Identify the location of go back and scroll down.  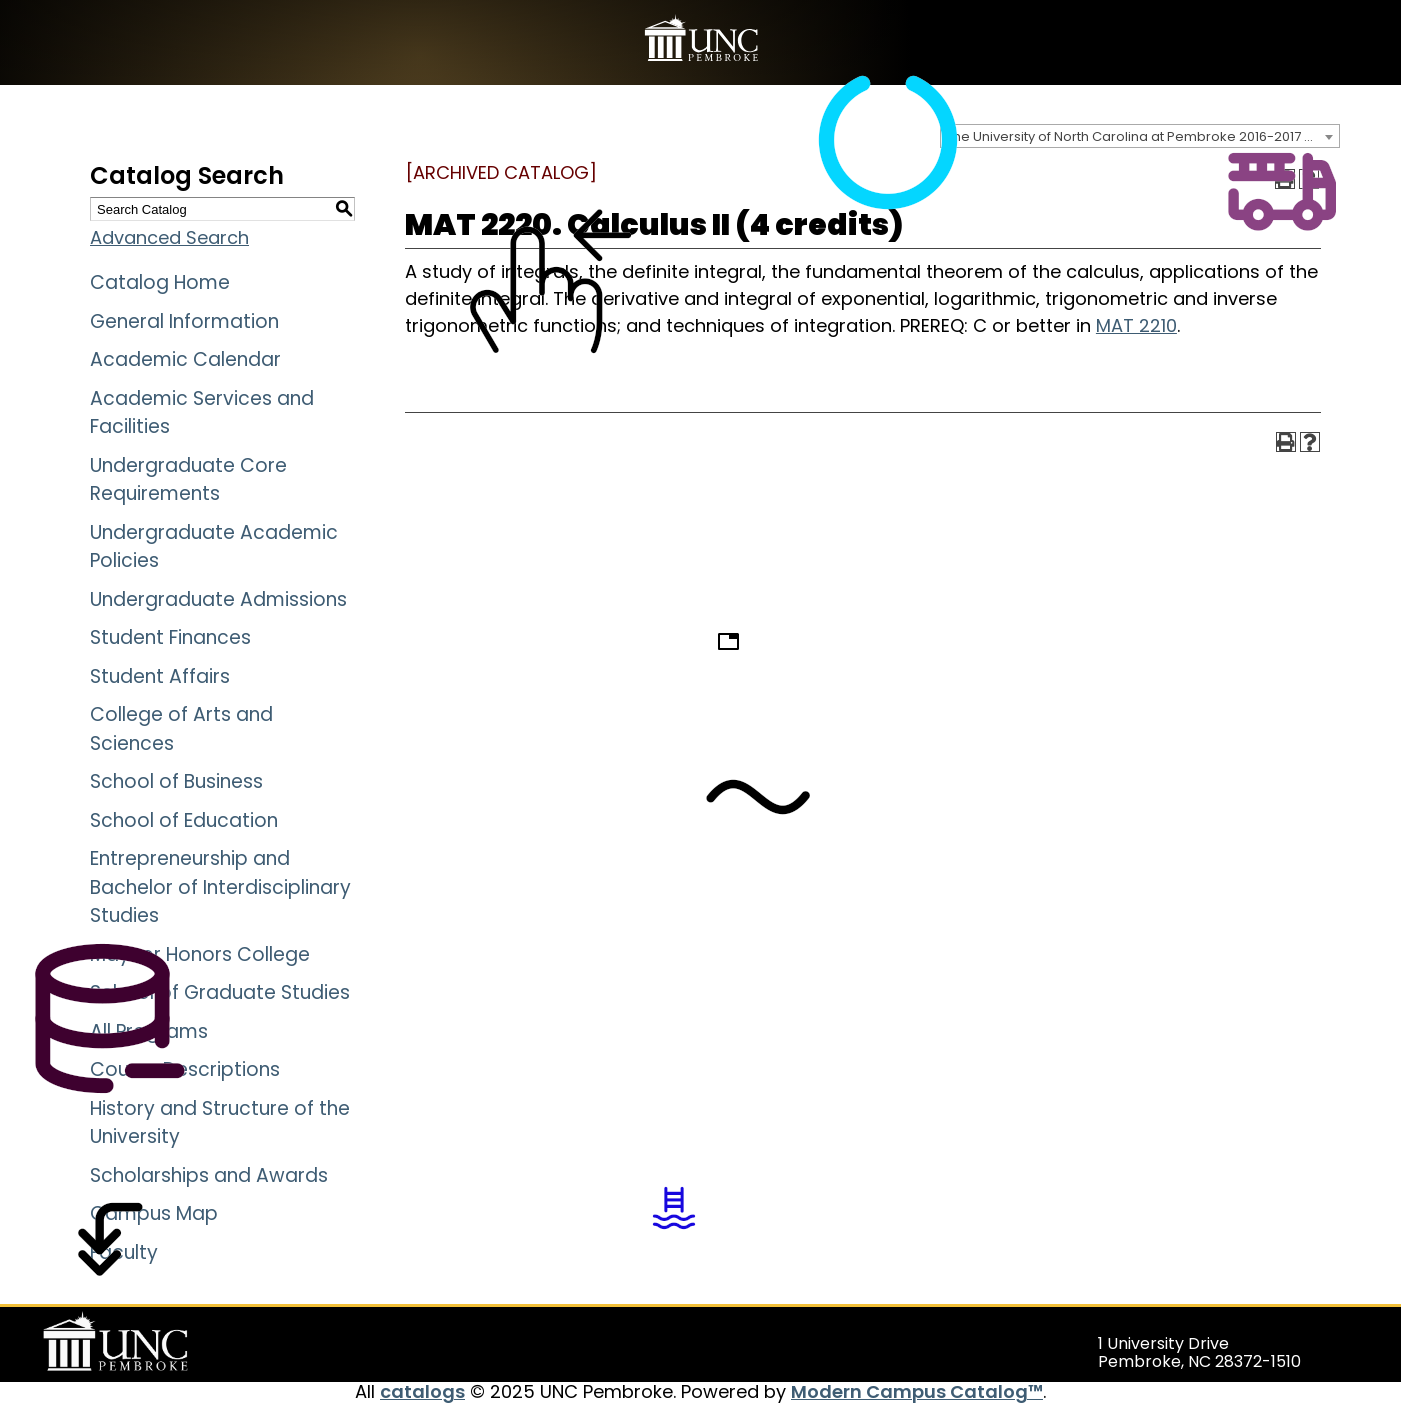
(112, 1241).